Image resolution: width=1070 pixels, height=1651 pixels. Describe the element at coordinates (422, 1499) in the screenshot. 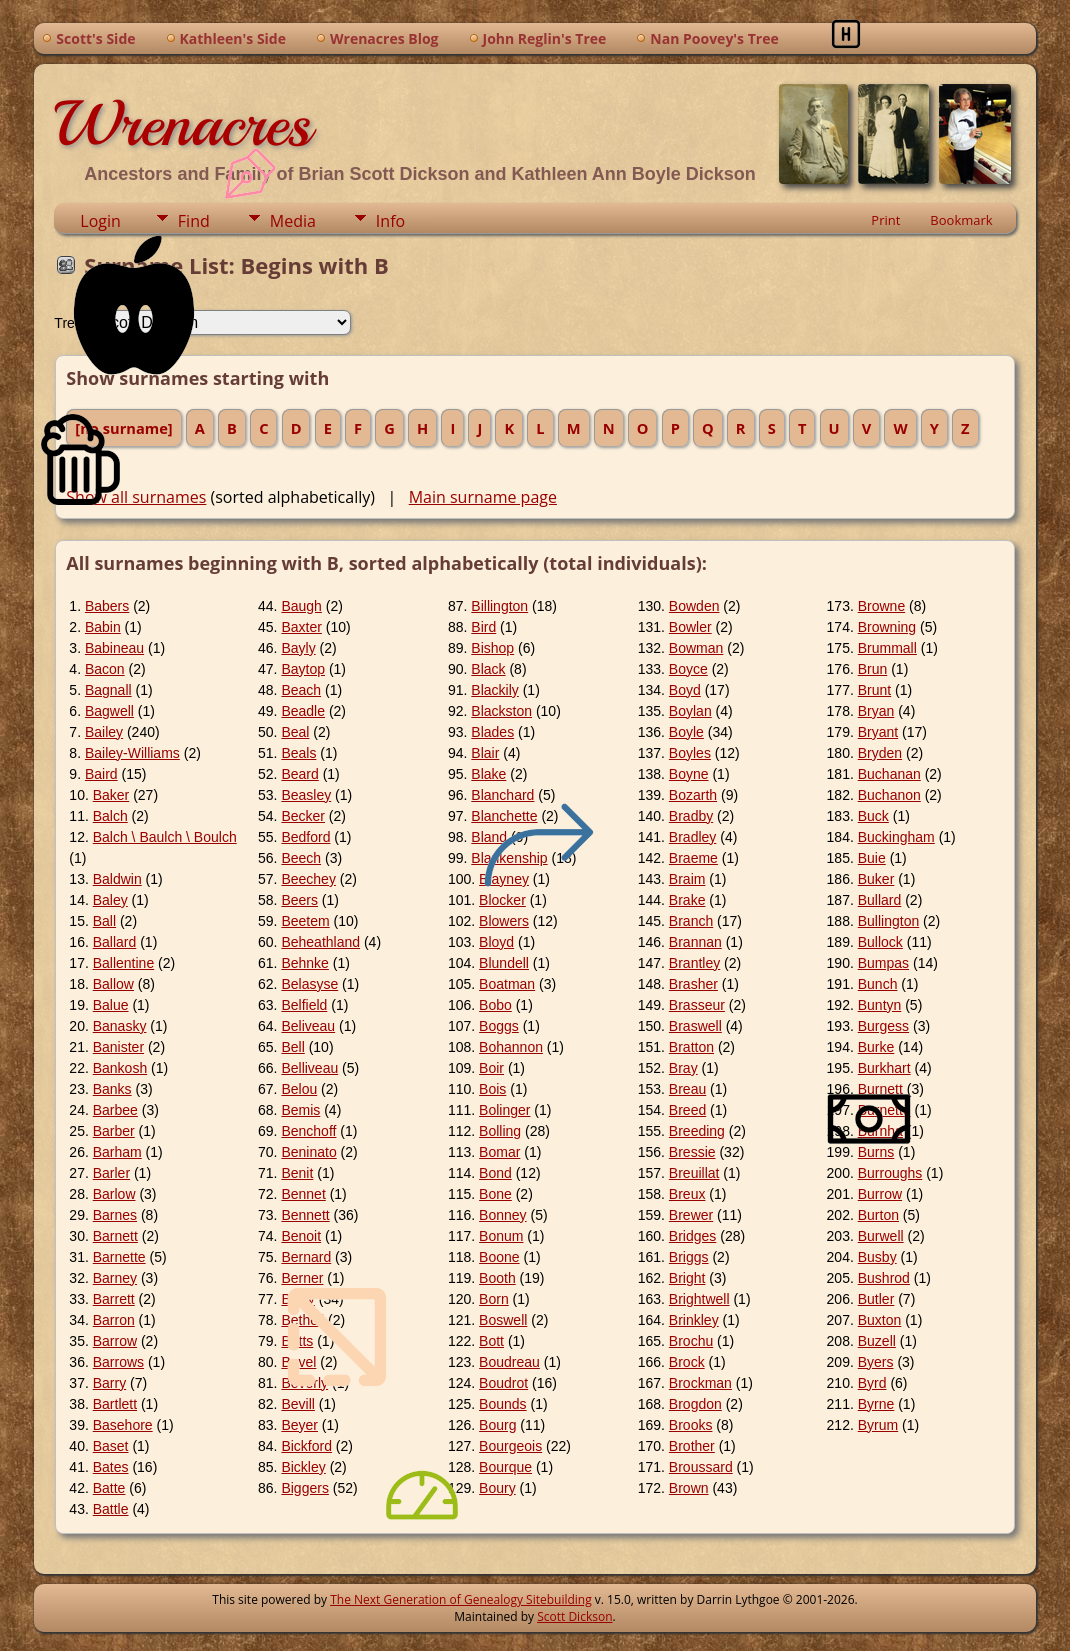

I see `view performance metrics or speed` at that location.